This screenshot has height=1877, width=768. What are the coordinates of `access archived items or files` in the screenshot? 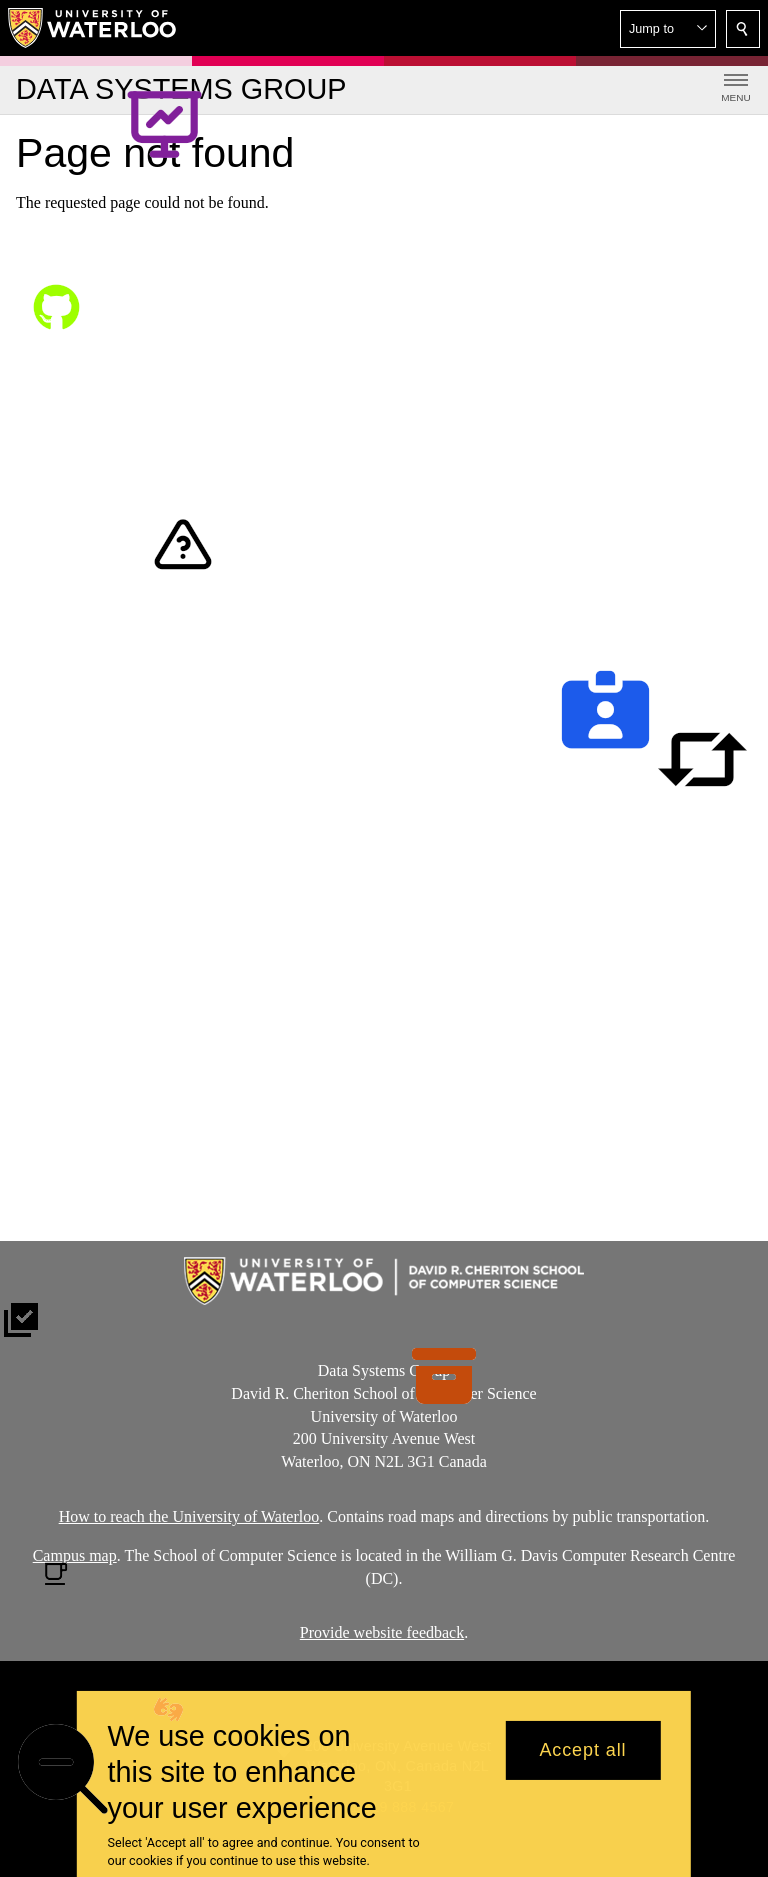 It's located at (444, 1376).